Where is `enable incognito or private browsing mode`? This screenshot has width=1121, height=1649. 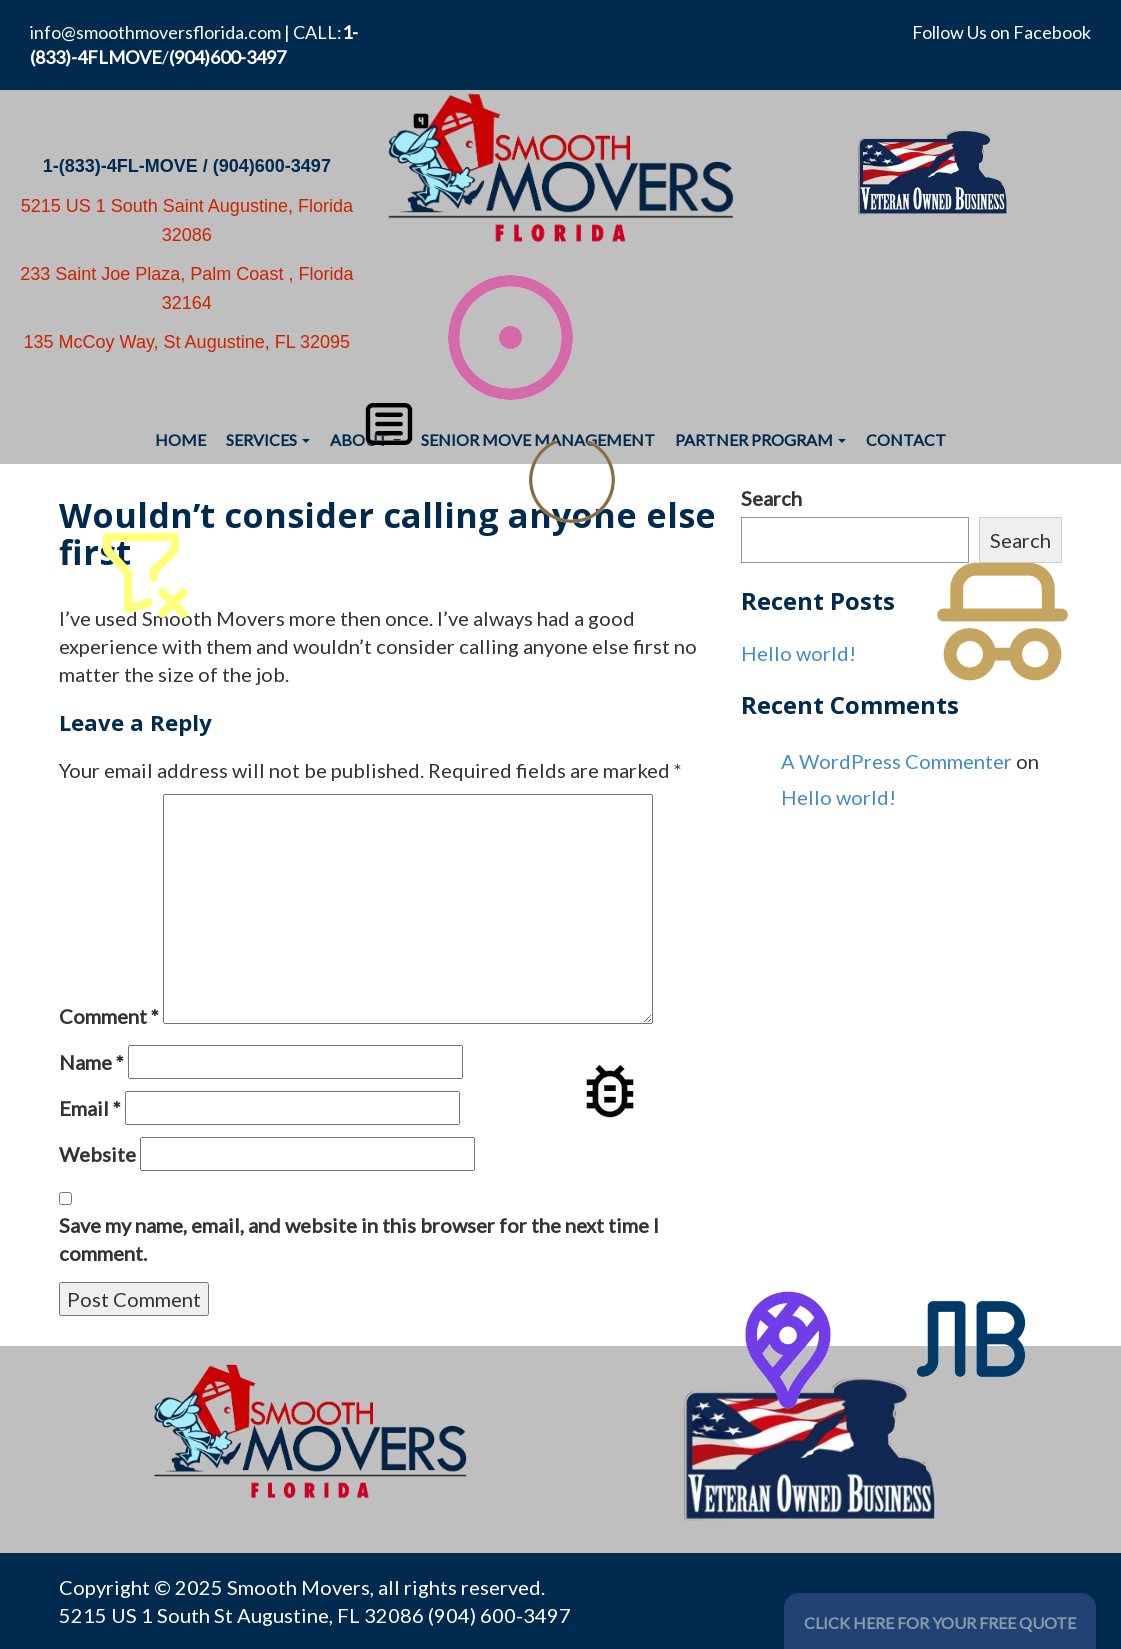
enable incognito or private browsing mode is located at coordinates (1002, 621).